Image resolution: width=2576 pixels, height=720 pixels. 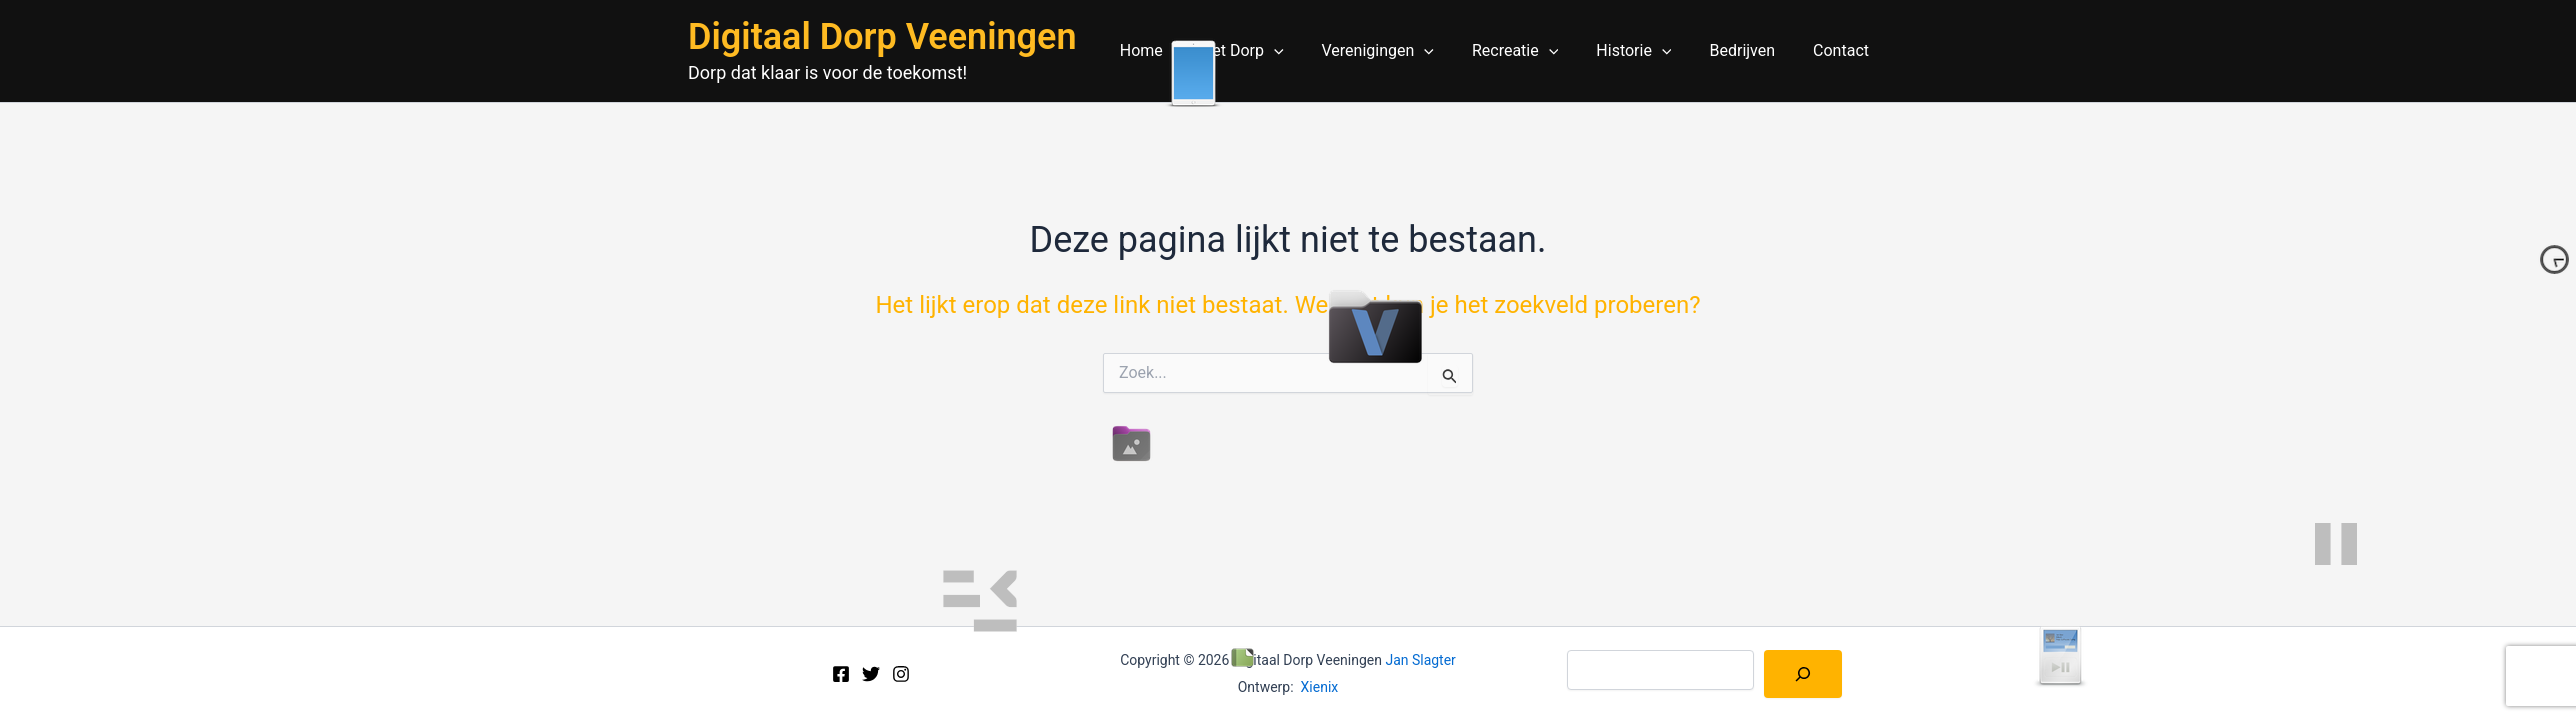 What do you see at coordinates (1375, 329) in the screenshot?
I see `open folder containing files starting with "V"` at bounding box center [1375, 329].